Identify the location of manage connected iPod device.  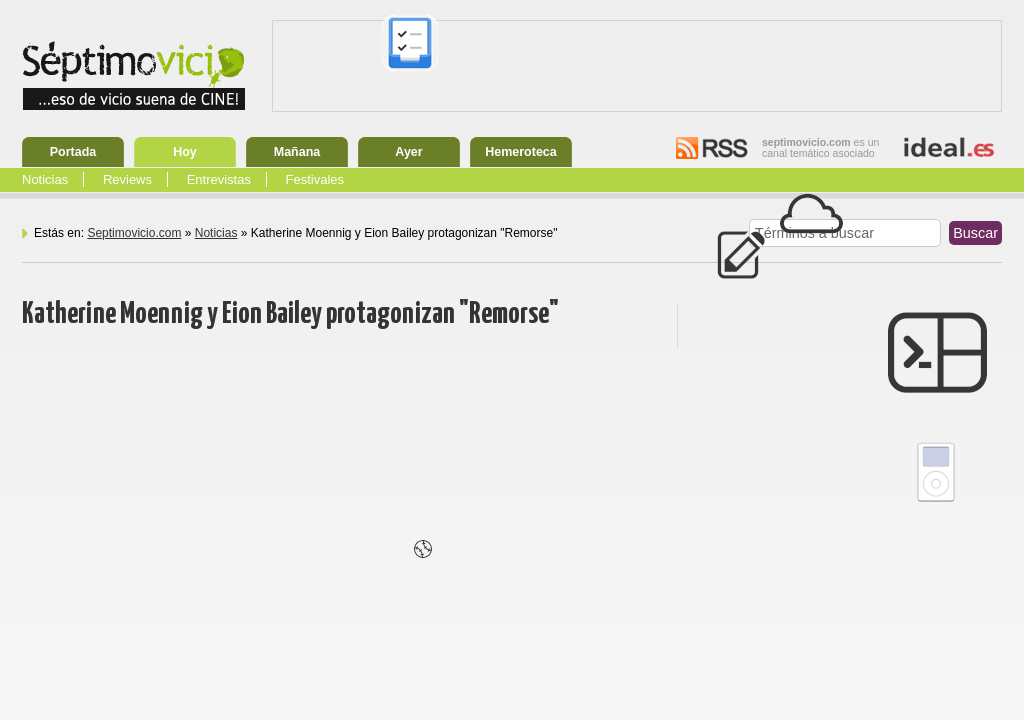
(936, 472).